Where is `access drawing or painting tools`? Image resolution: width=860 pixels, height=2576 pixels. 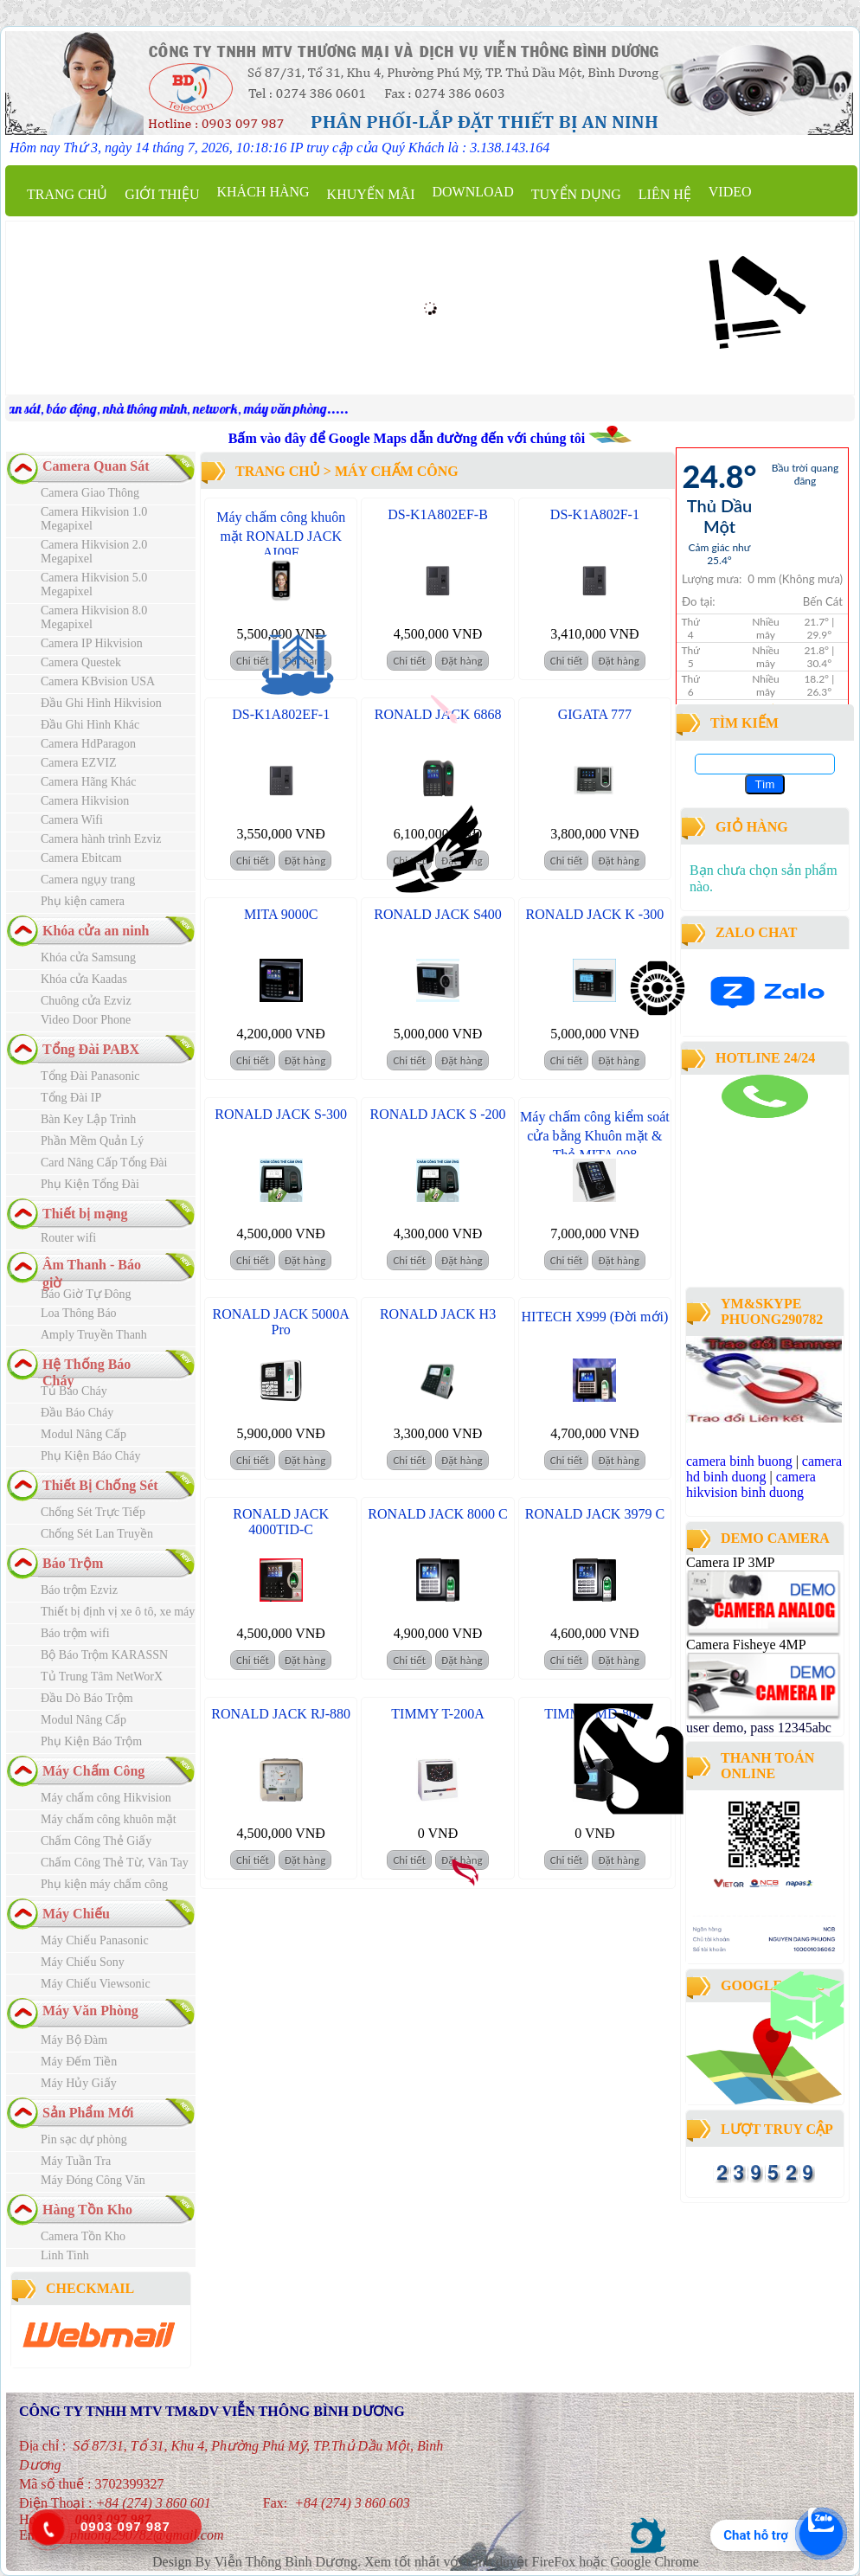
access drawing or painting tools is located at coordinates (444, 709).